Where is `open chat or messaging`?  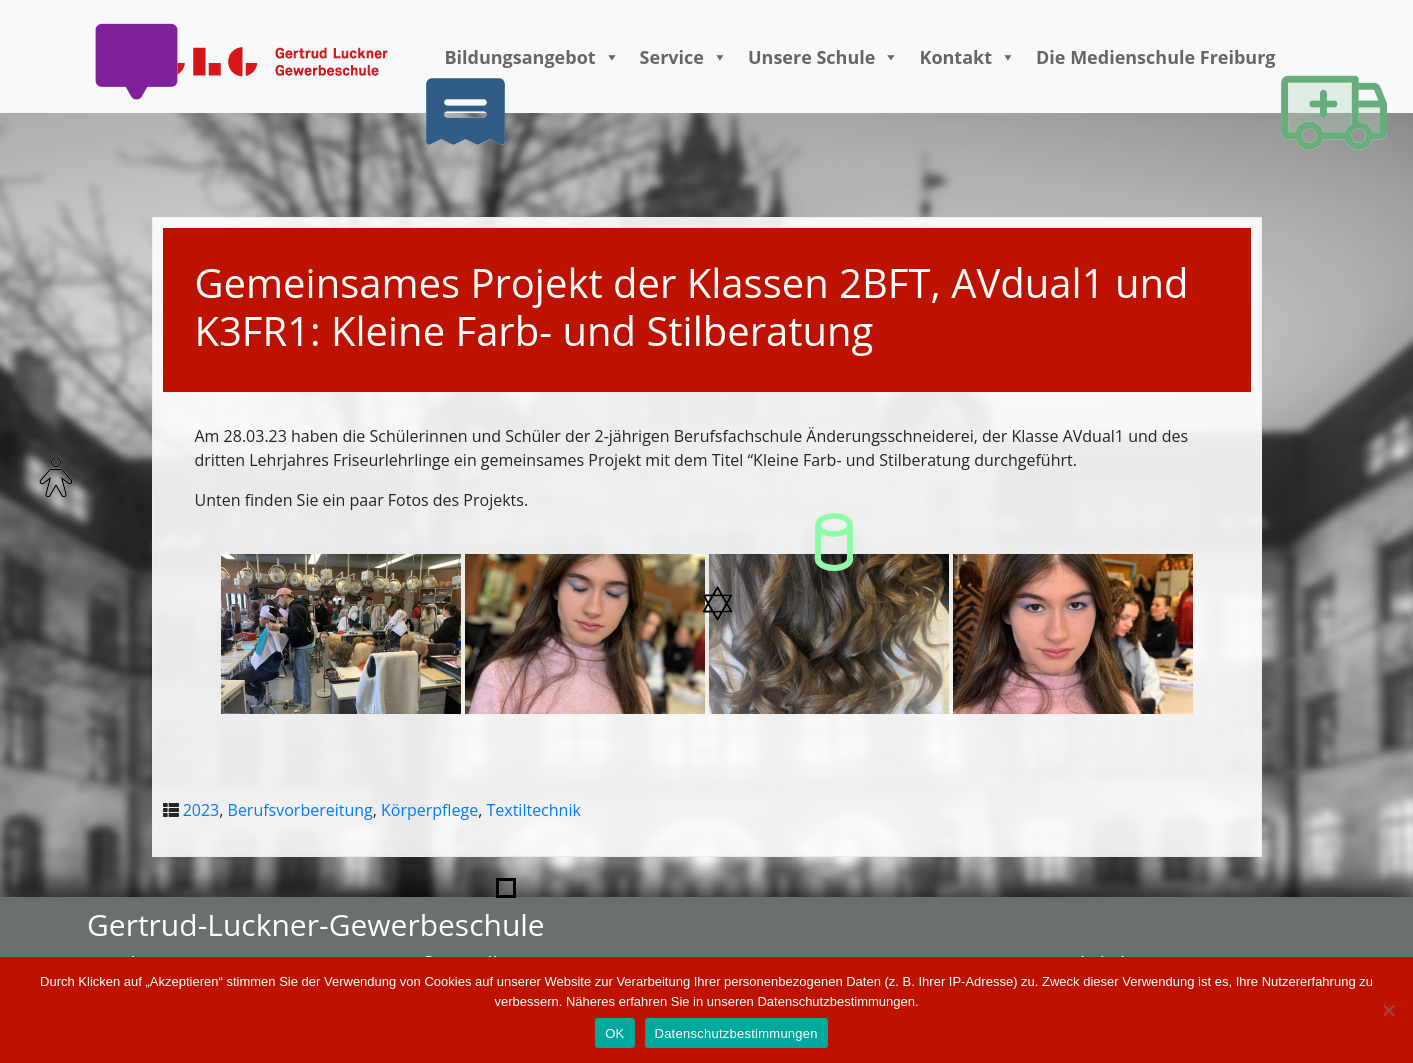 open chat or messaging is located at coordinates (136, 58).